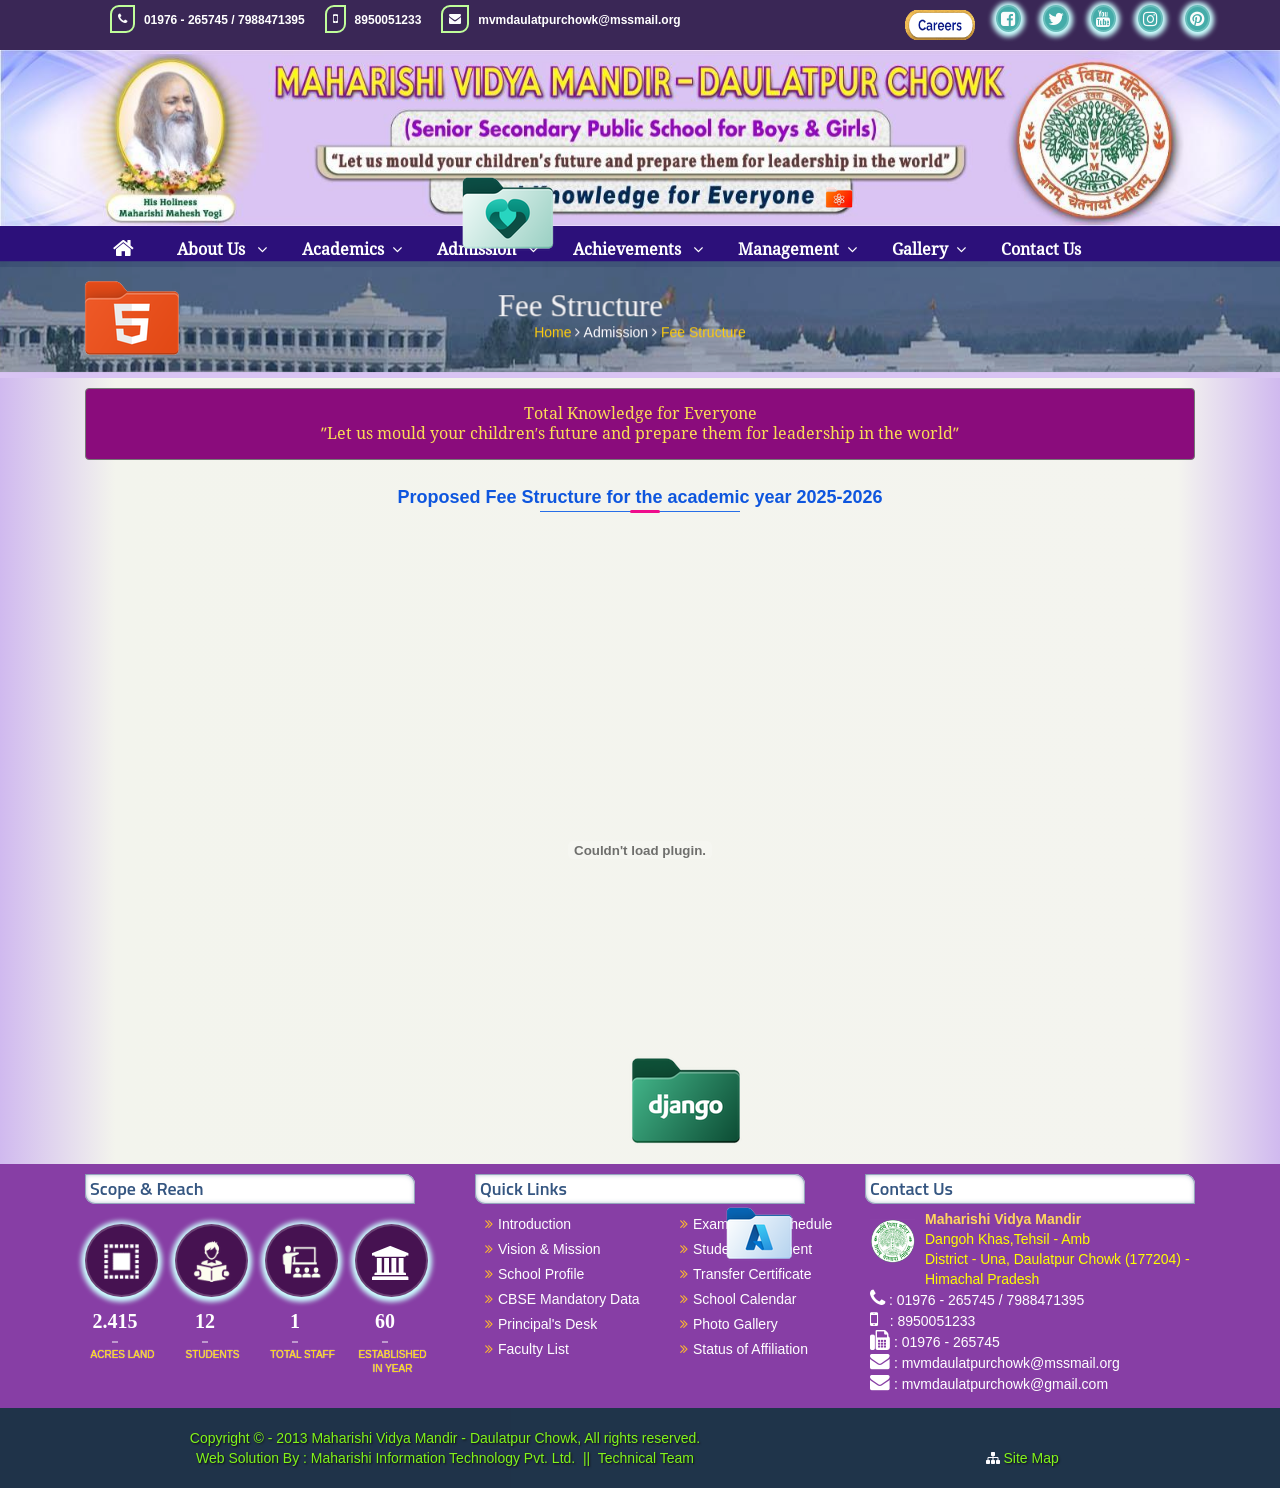 Image resolution: width=1280 pixels, height=1488 pixels. Describe the element at coordinates (131, 320) in the screenshot. I see `open folder containing HTML files` at that location.